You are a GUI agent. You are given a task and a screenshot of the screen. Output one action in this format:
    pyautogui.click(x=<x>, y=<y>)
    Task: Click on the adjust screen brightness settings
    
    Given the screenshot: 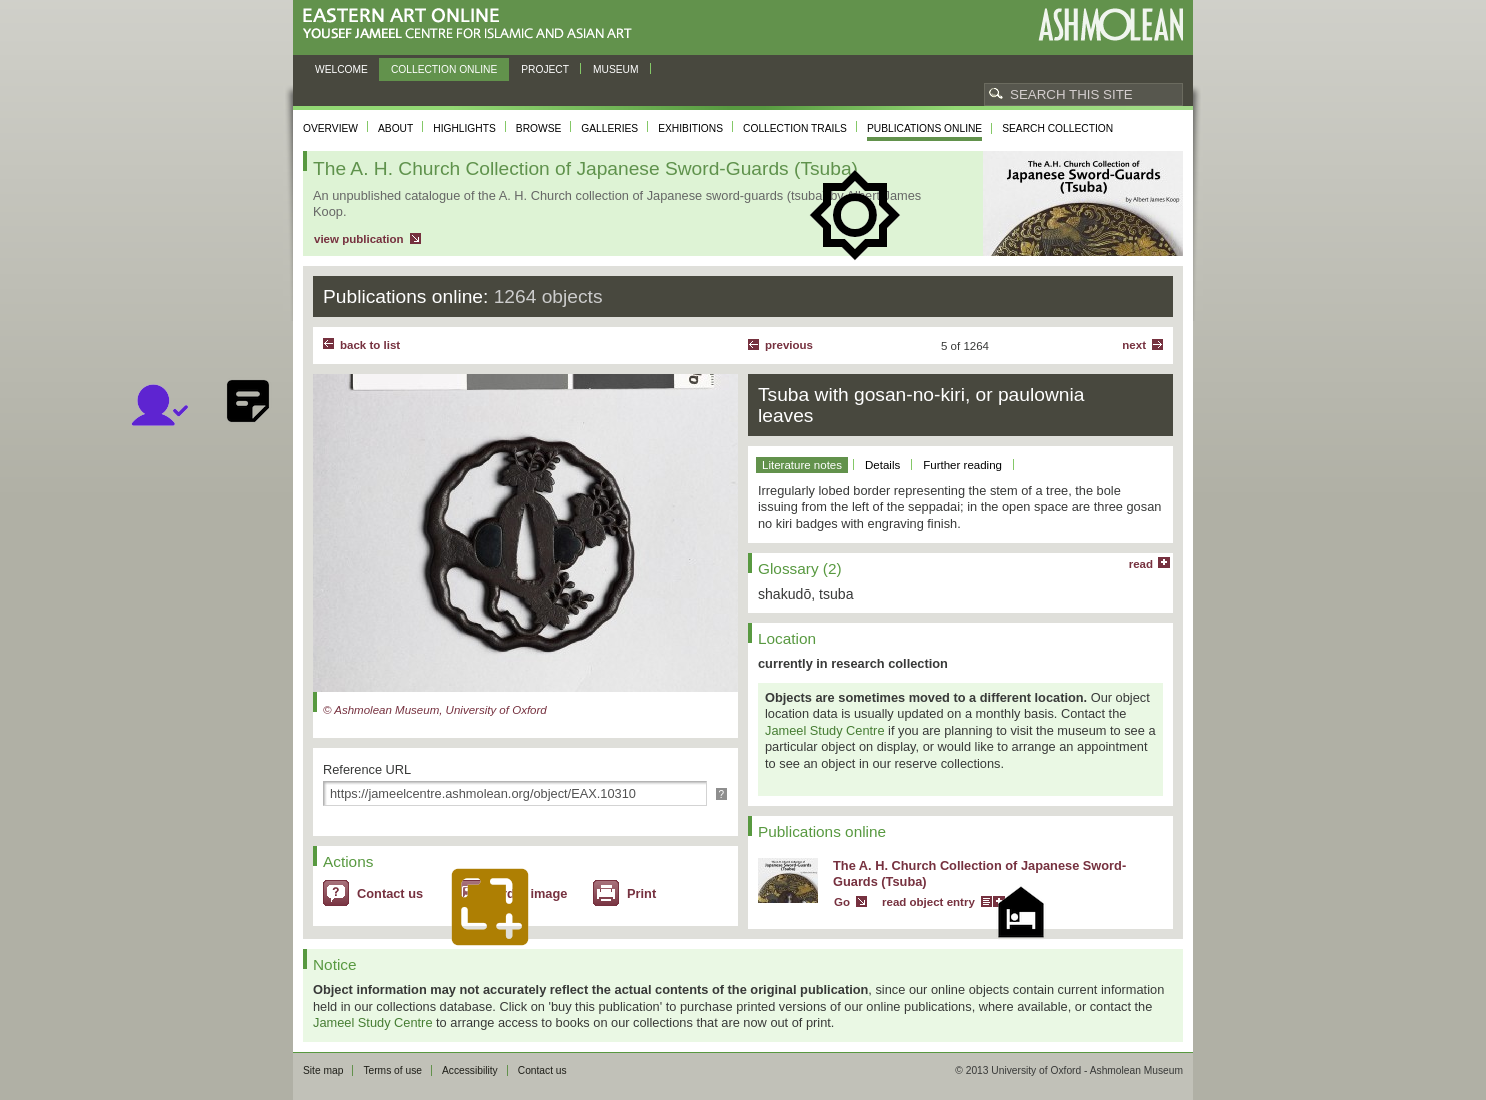 What is the action you would take?
    pyautogui.click(x=855, y=215)
    